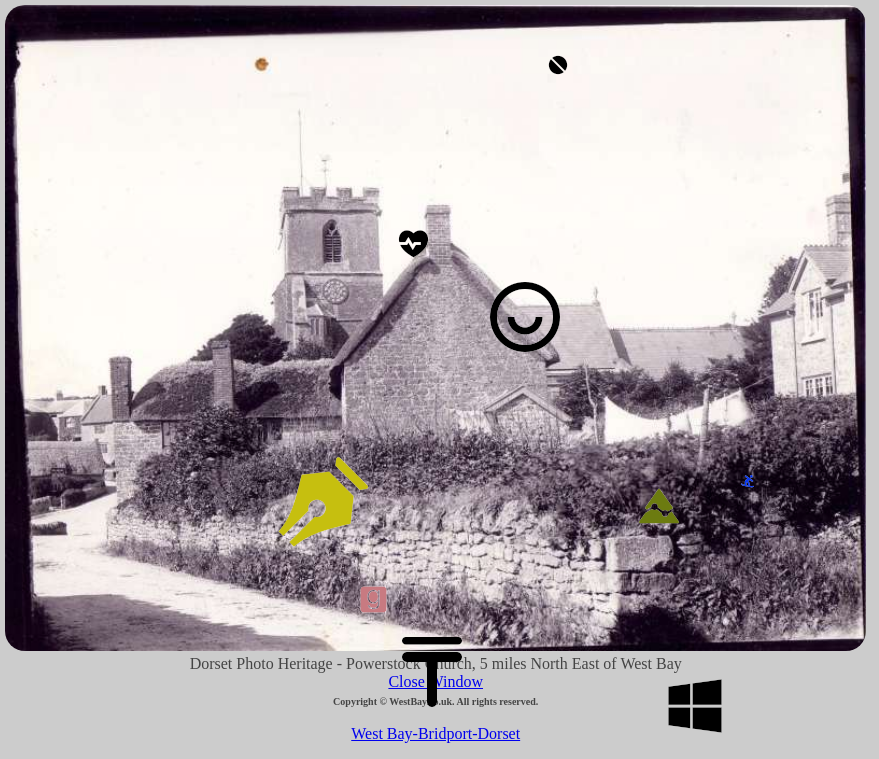  What do you see at coordinates (373, 599) in the screenshot?
I see `open the goodreads app` at bounding box center [373, 599].